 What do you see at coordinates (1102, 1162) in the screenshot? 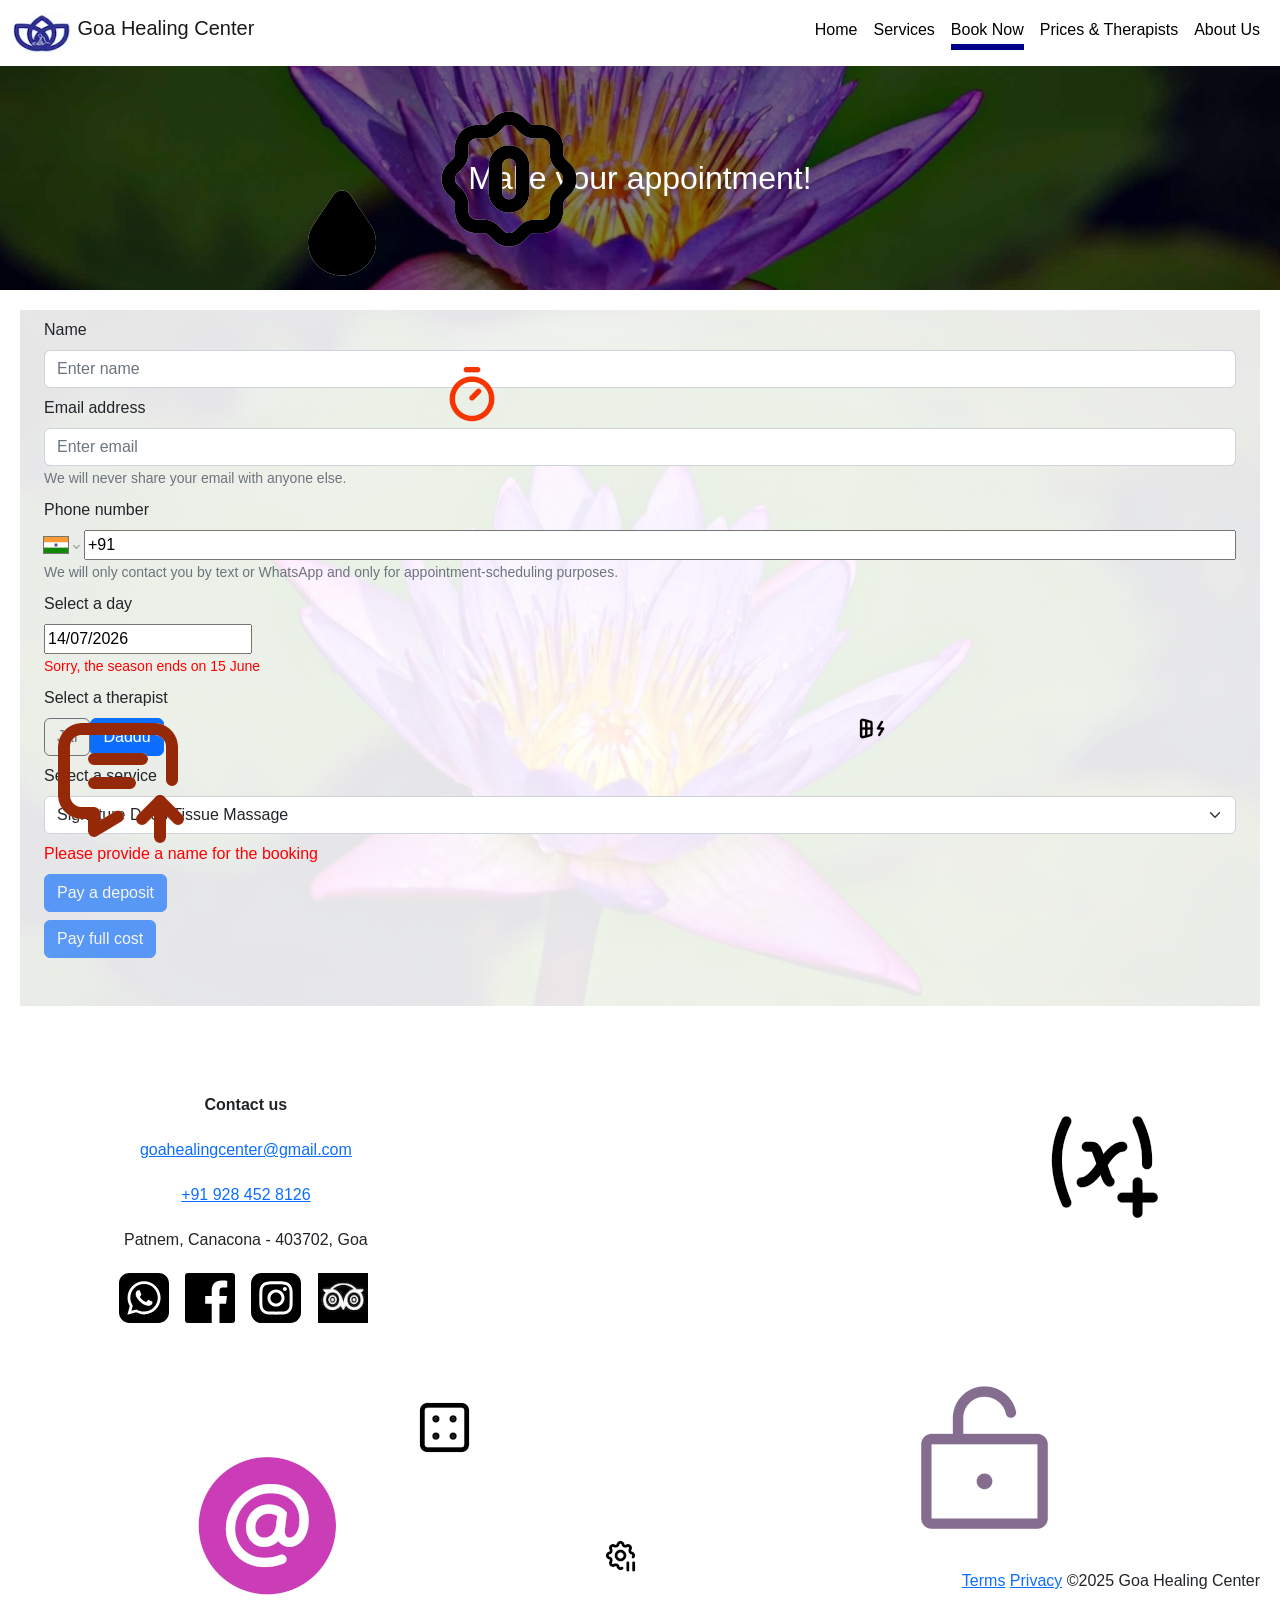
I see `add a new variable` at bounding box center [1102, 1162].